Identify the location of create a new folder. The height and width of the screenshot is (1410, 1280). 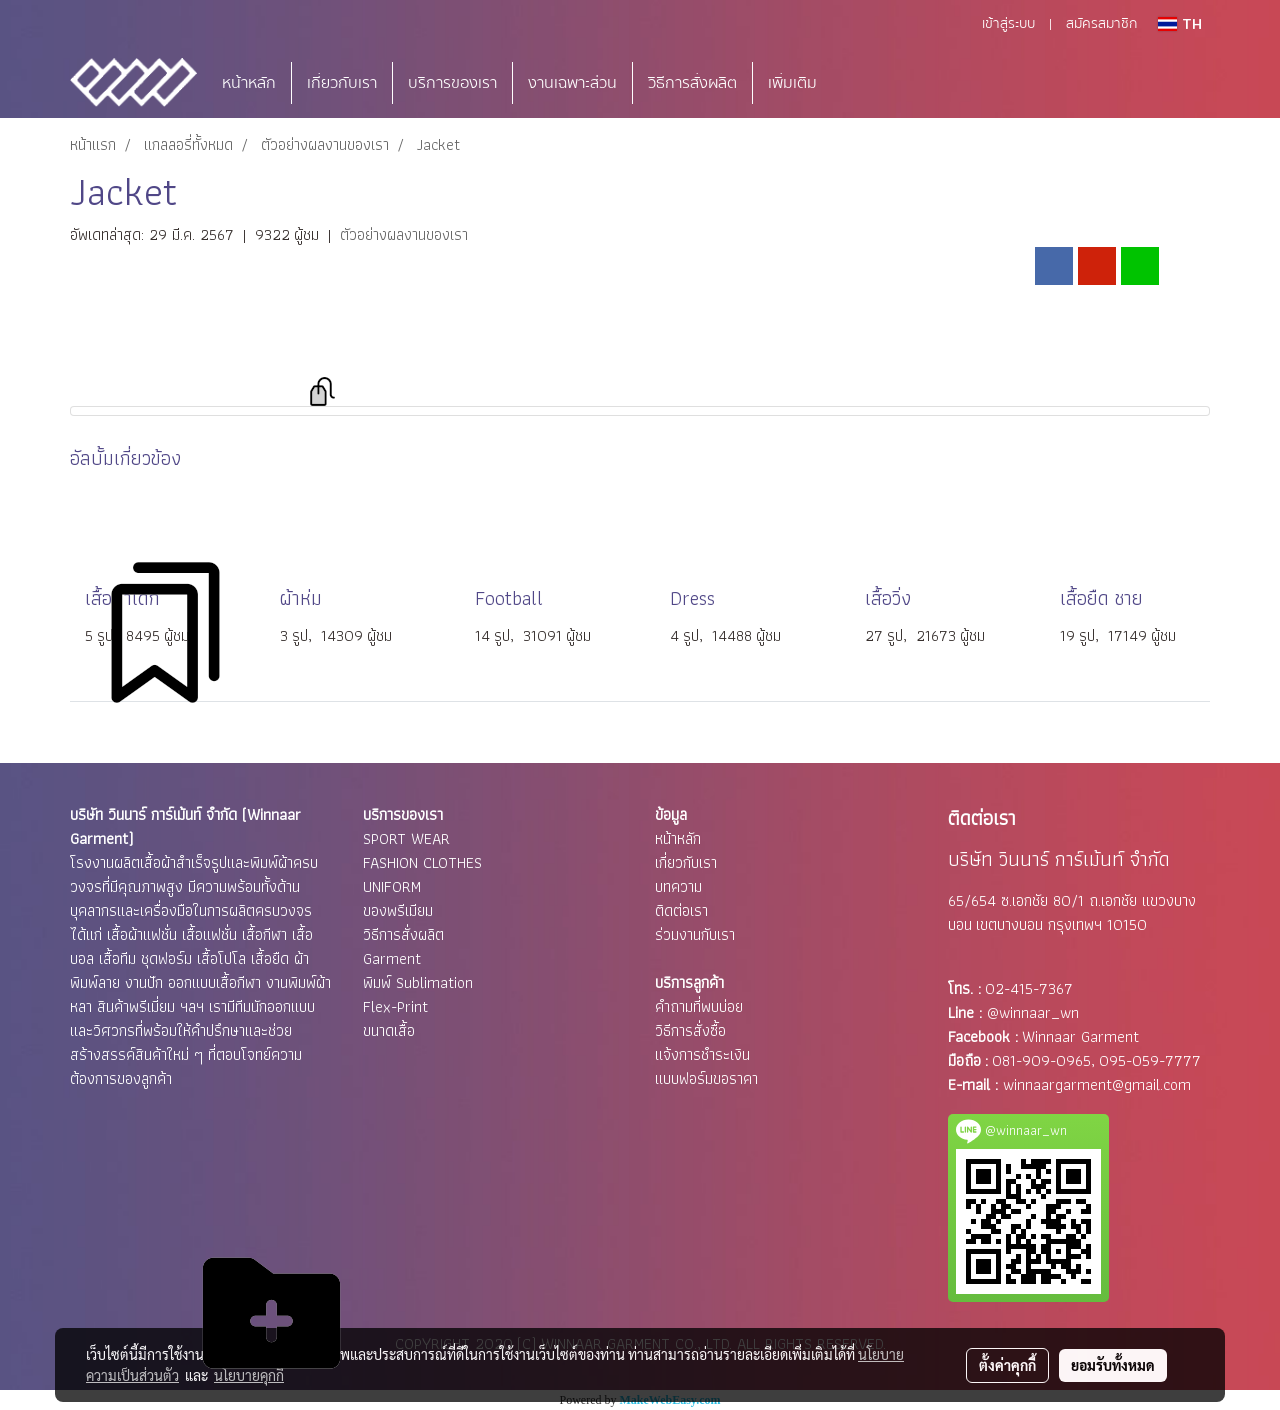
(271, 1310).